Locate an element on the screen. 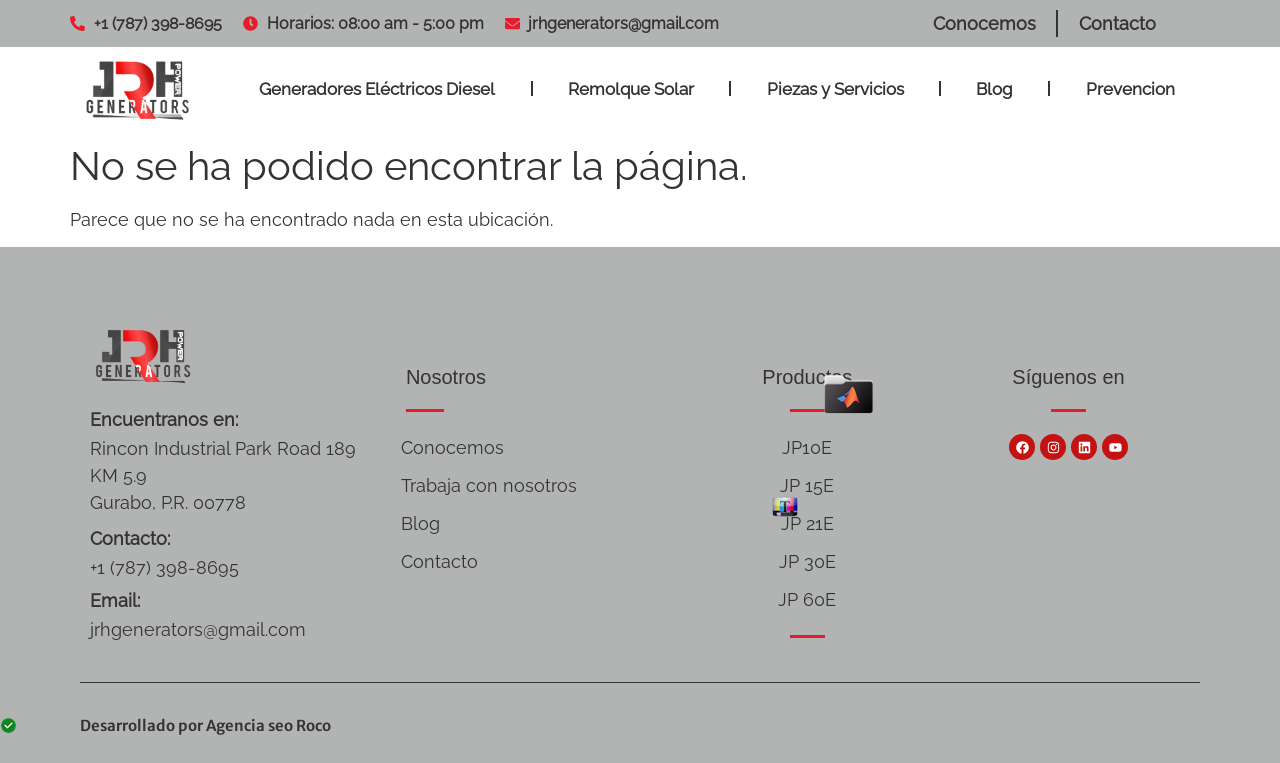 The width and height of the screenshot is (1280, 763). access text and title generator tools is located at coordinates (785, 508).